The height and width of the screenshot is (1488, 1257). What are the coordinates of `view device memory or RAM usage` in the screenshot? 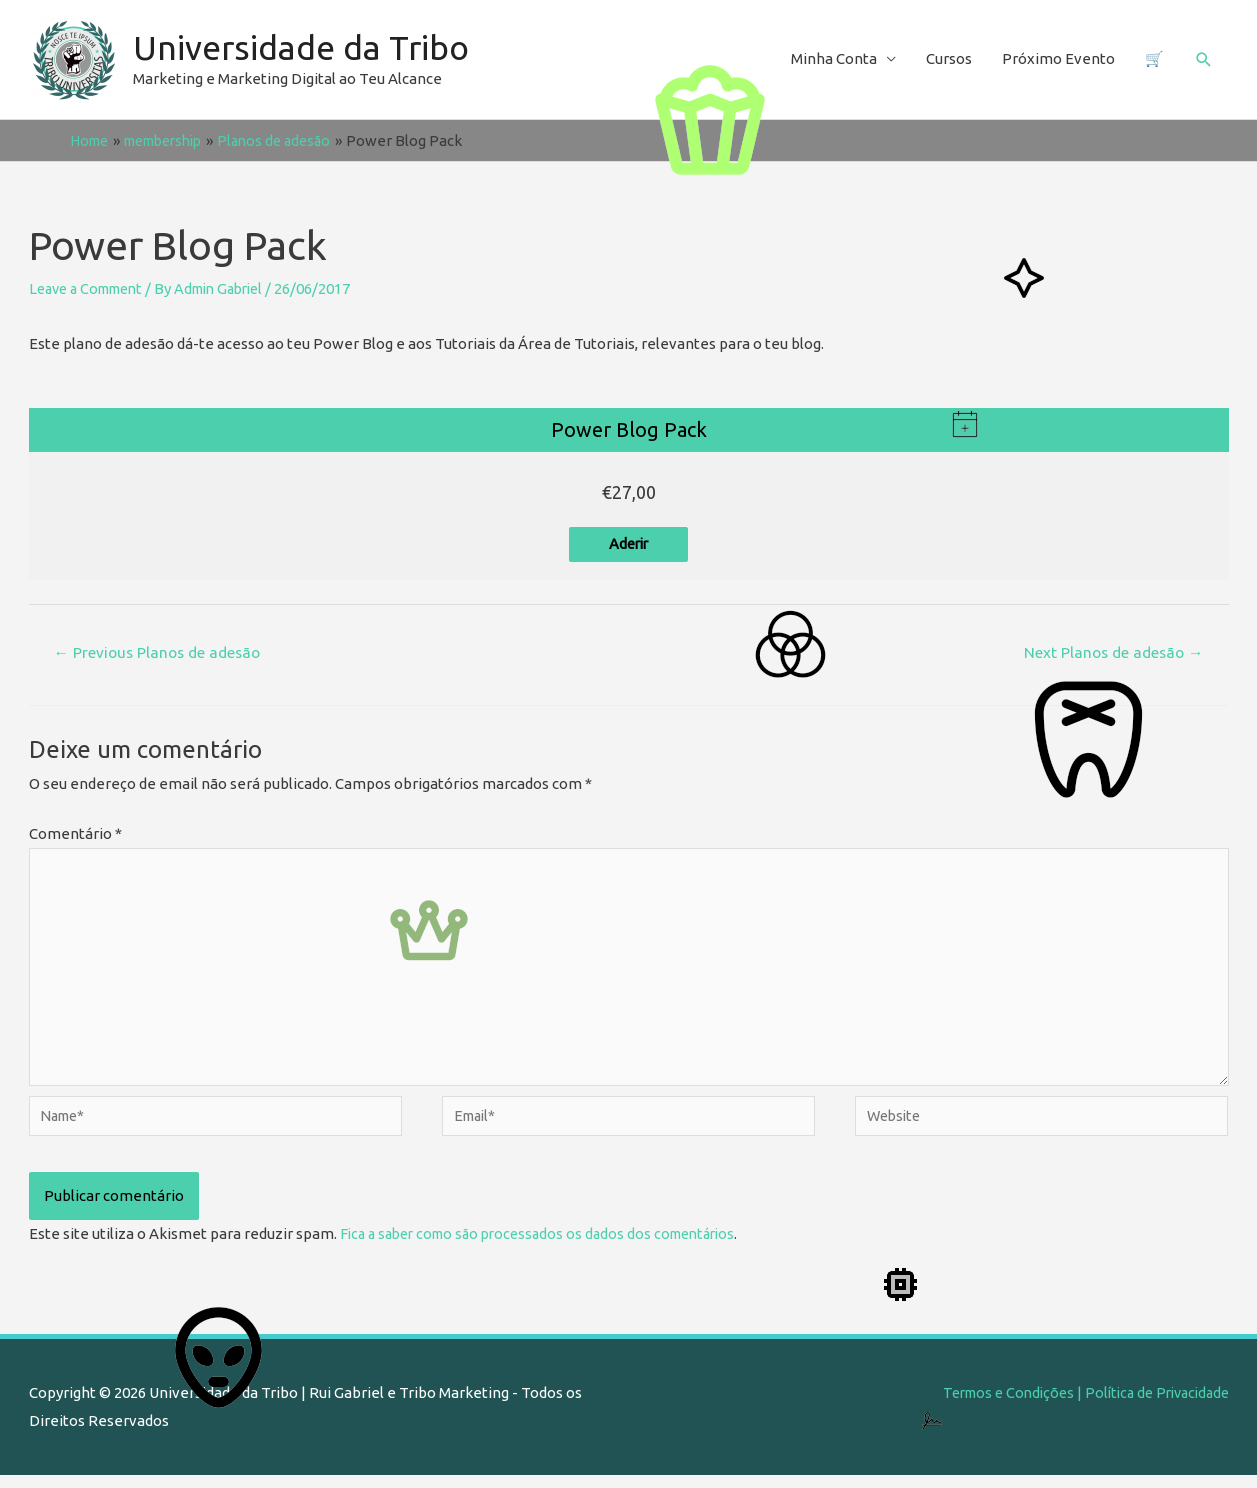 It's located at (900, 1284).